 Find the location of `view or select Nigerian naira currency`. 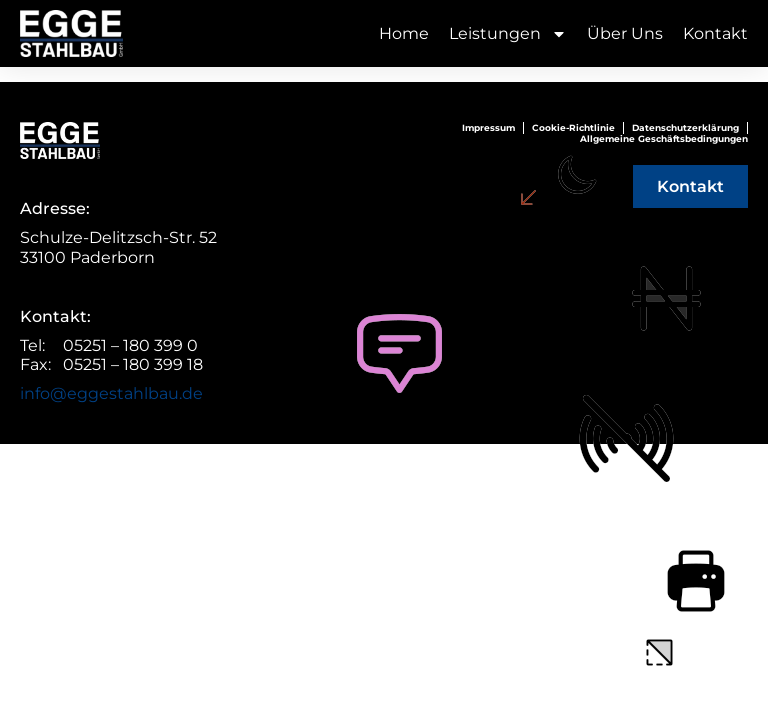

view or select Nigerian naira currency is located at coordinates (666, 298).